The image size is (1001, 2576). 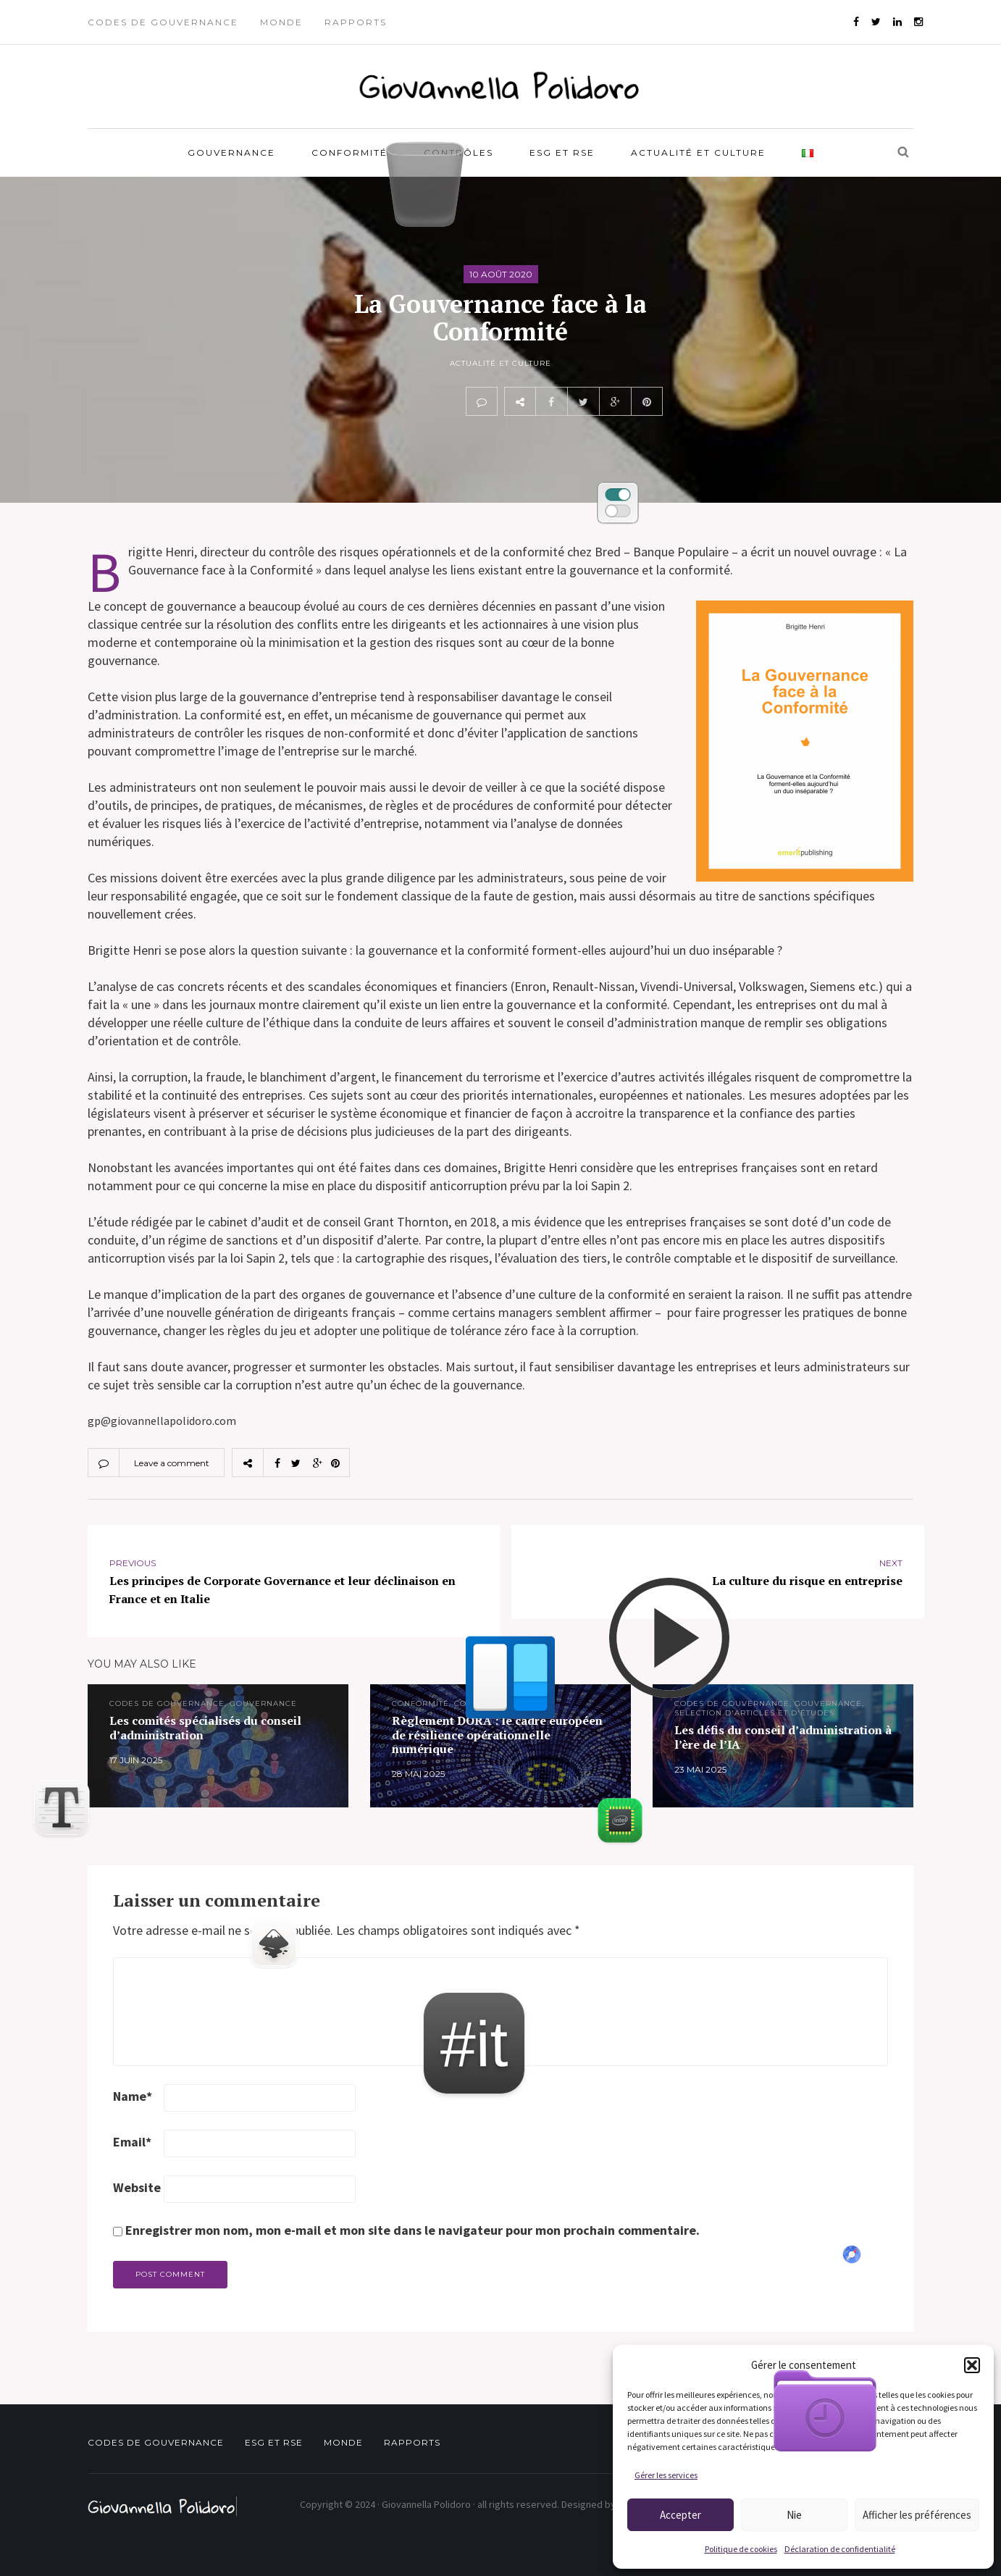 What do you see at coordinates (618, 503) in the screenshot?
I see `open gnome tweaks to customize system settings` at bounding box center [618, 503].